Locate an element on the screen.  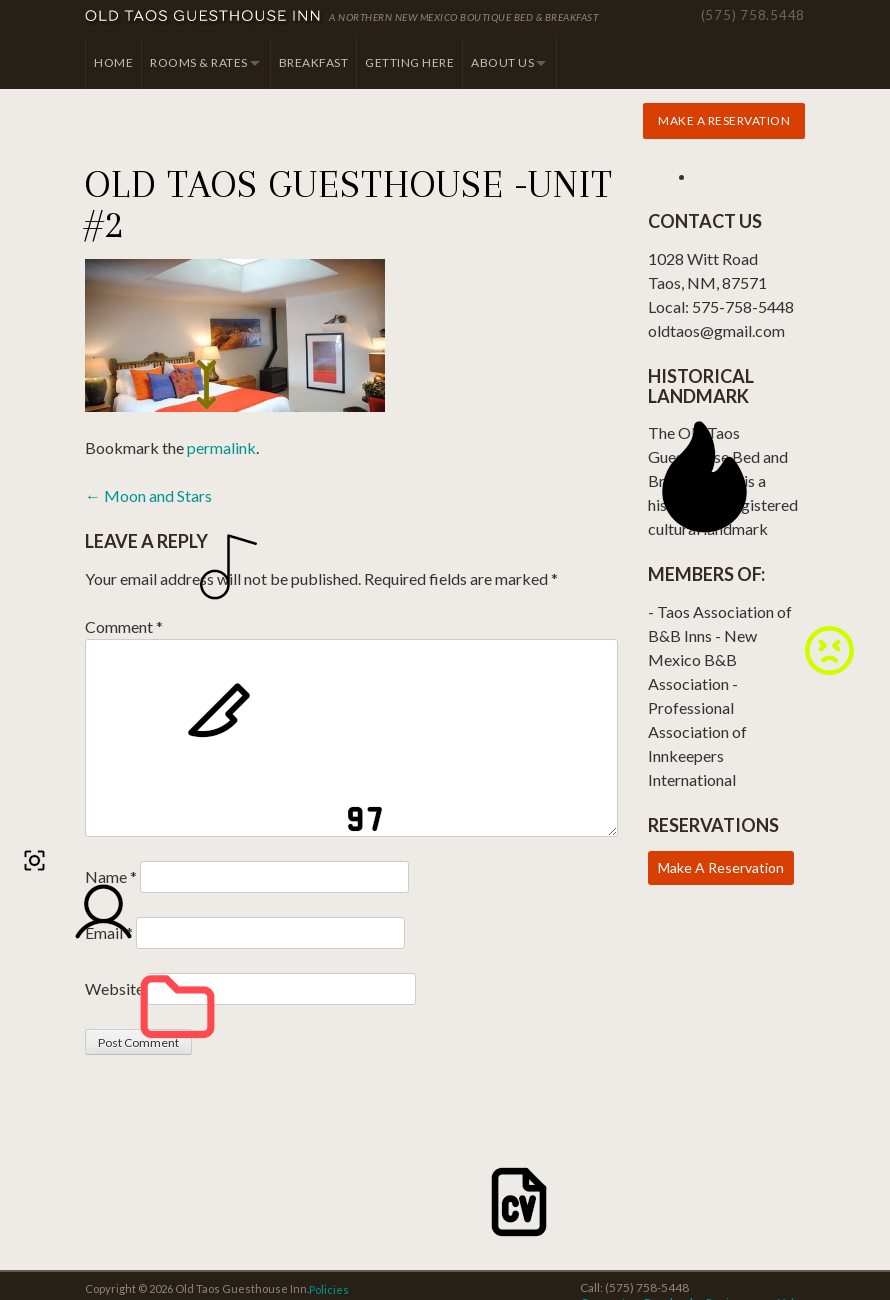
access music or audio player is located at coordinates (228, 565).